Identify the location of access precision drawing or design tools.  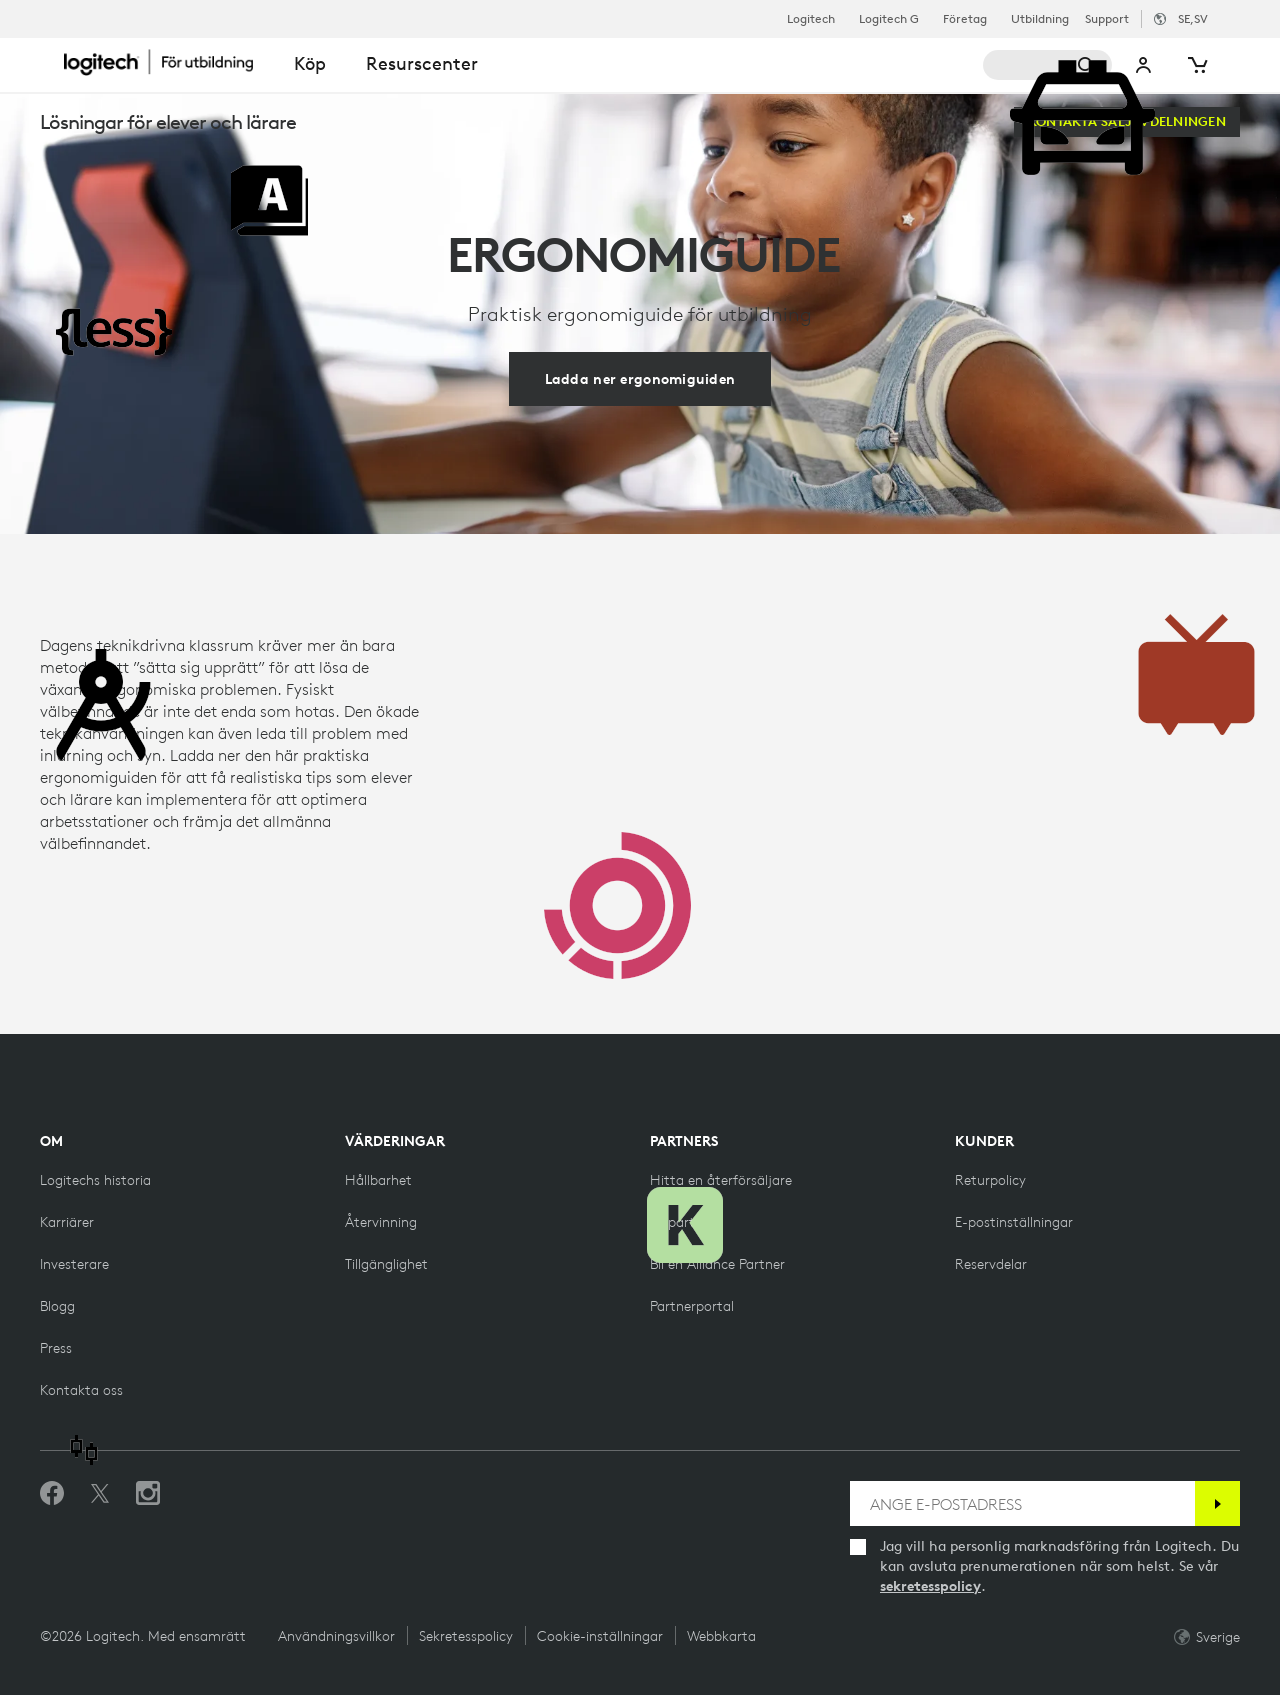
(101, 704).